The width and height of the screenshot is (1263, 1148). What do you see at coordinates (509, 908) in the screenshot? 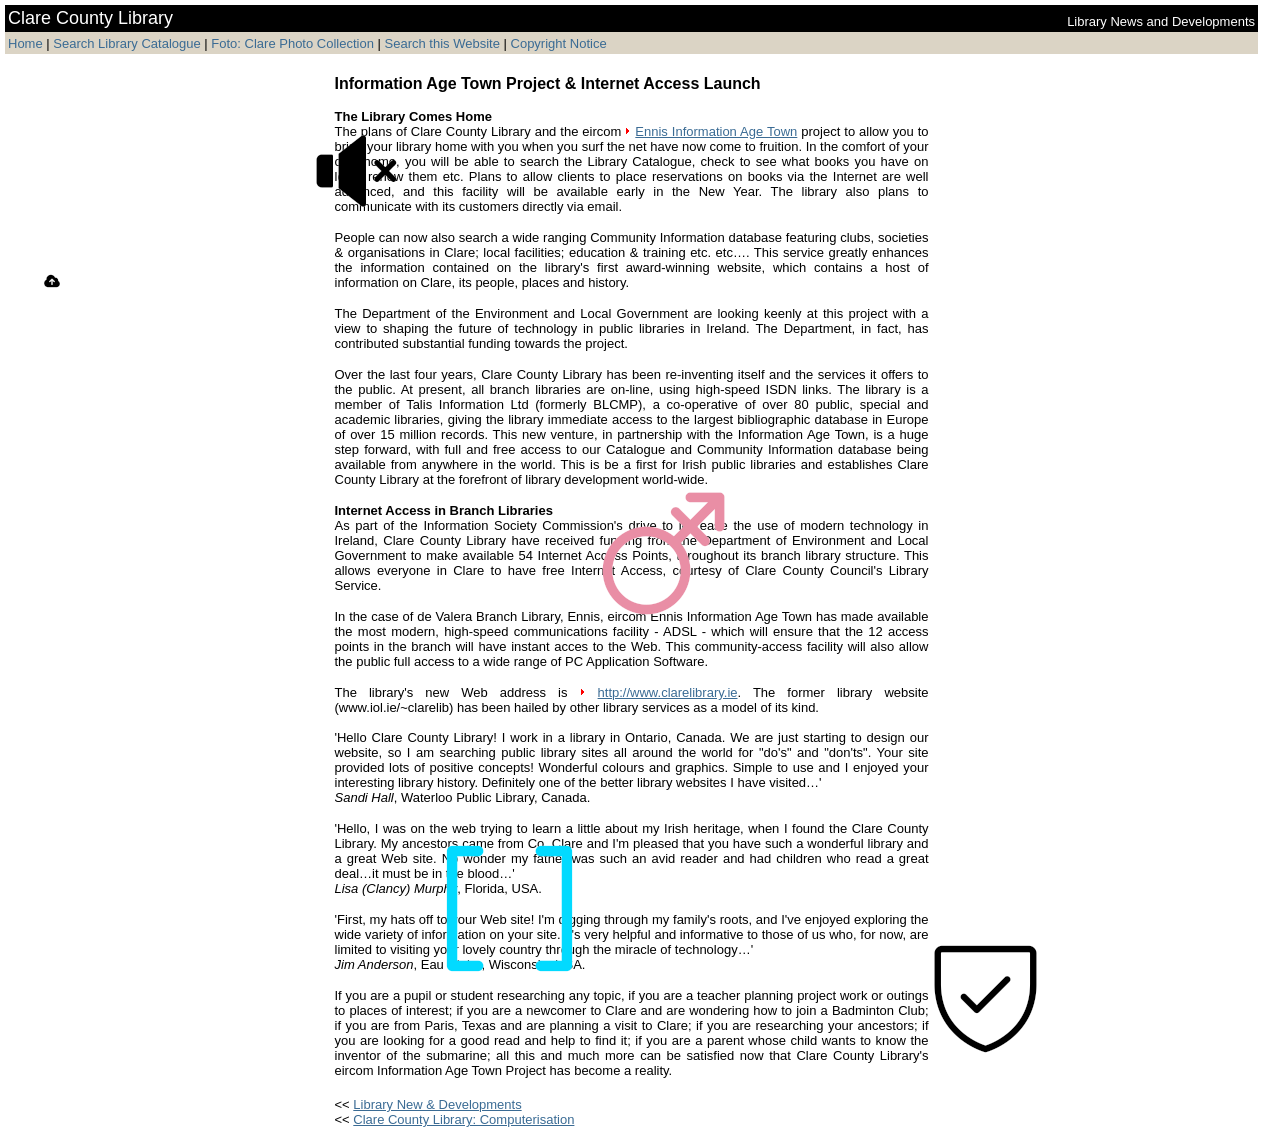
I see `insert or edit code brackets` at bounding box center [509, 908].